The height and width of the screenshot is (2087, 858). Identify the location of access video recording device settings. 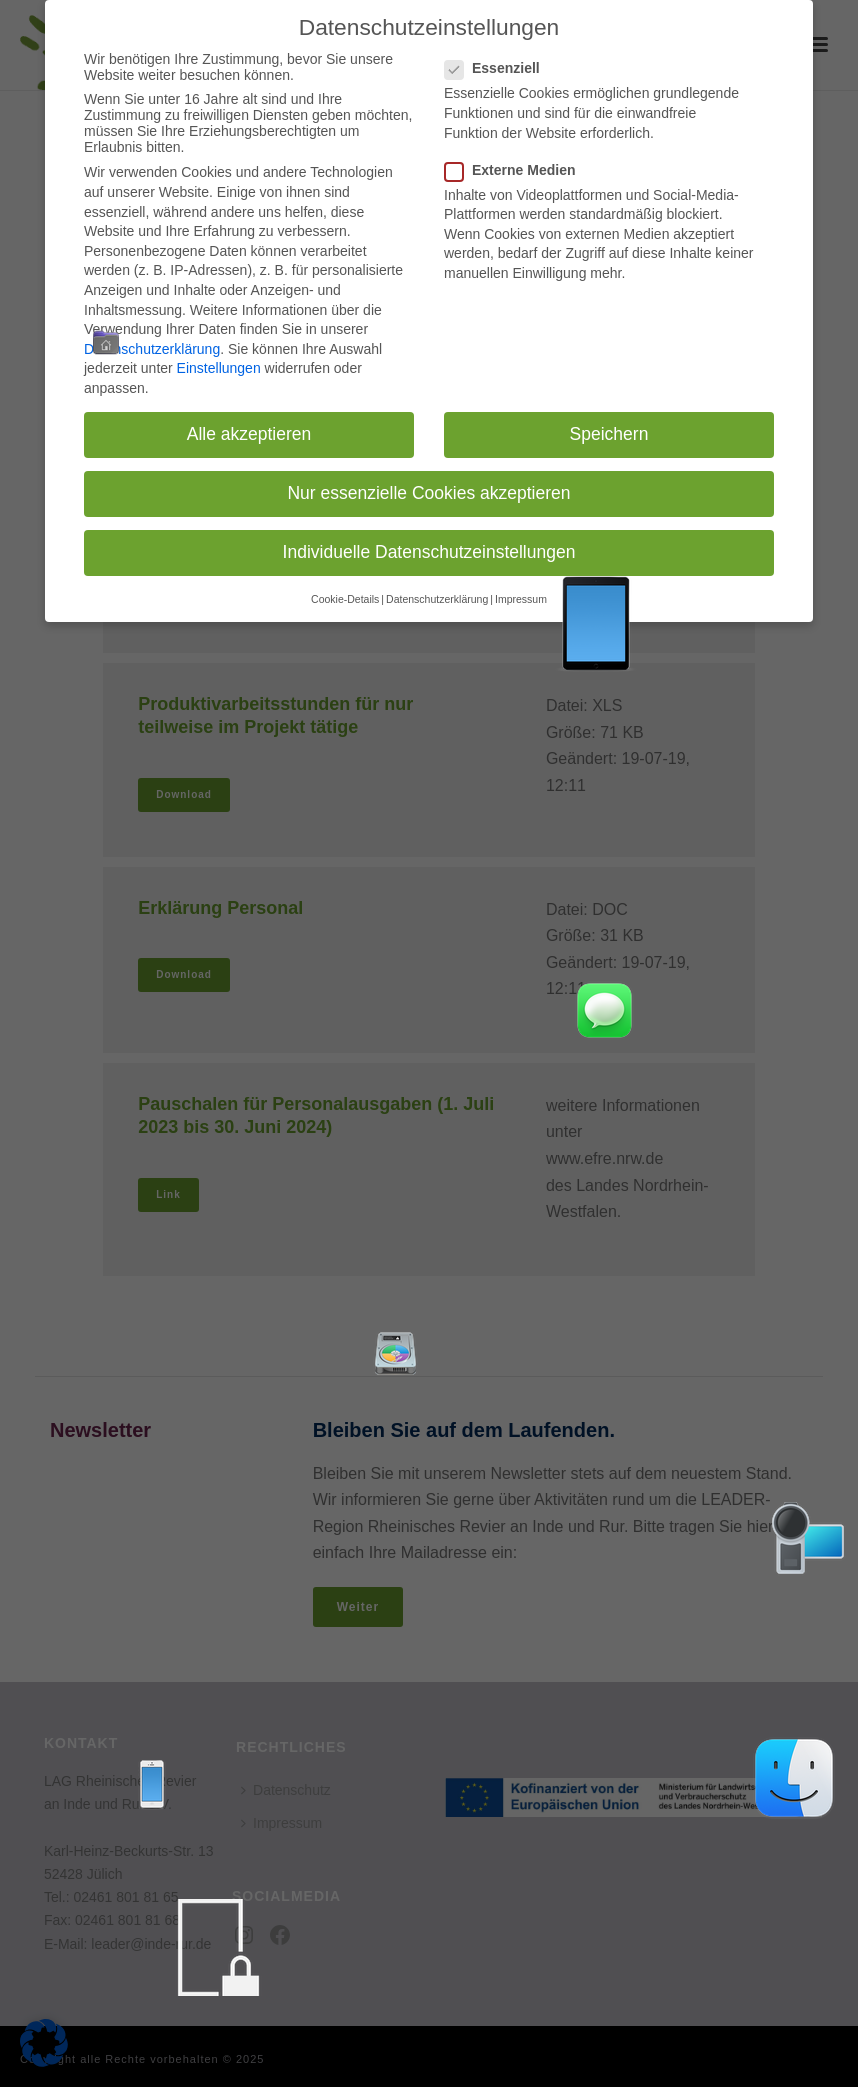
(808, 1538).